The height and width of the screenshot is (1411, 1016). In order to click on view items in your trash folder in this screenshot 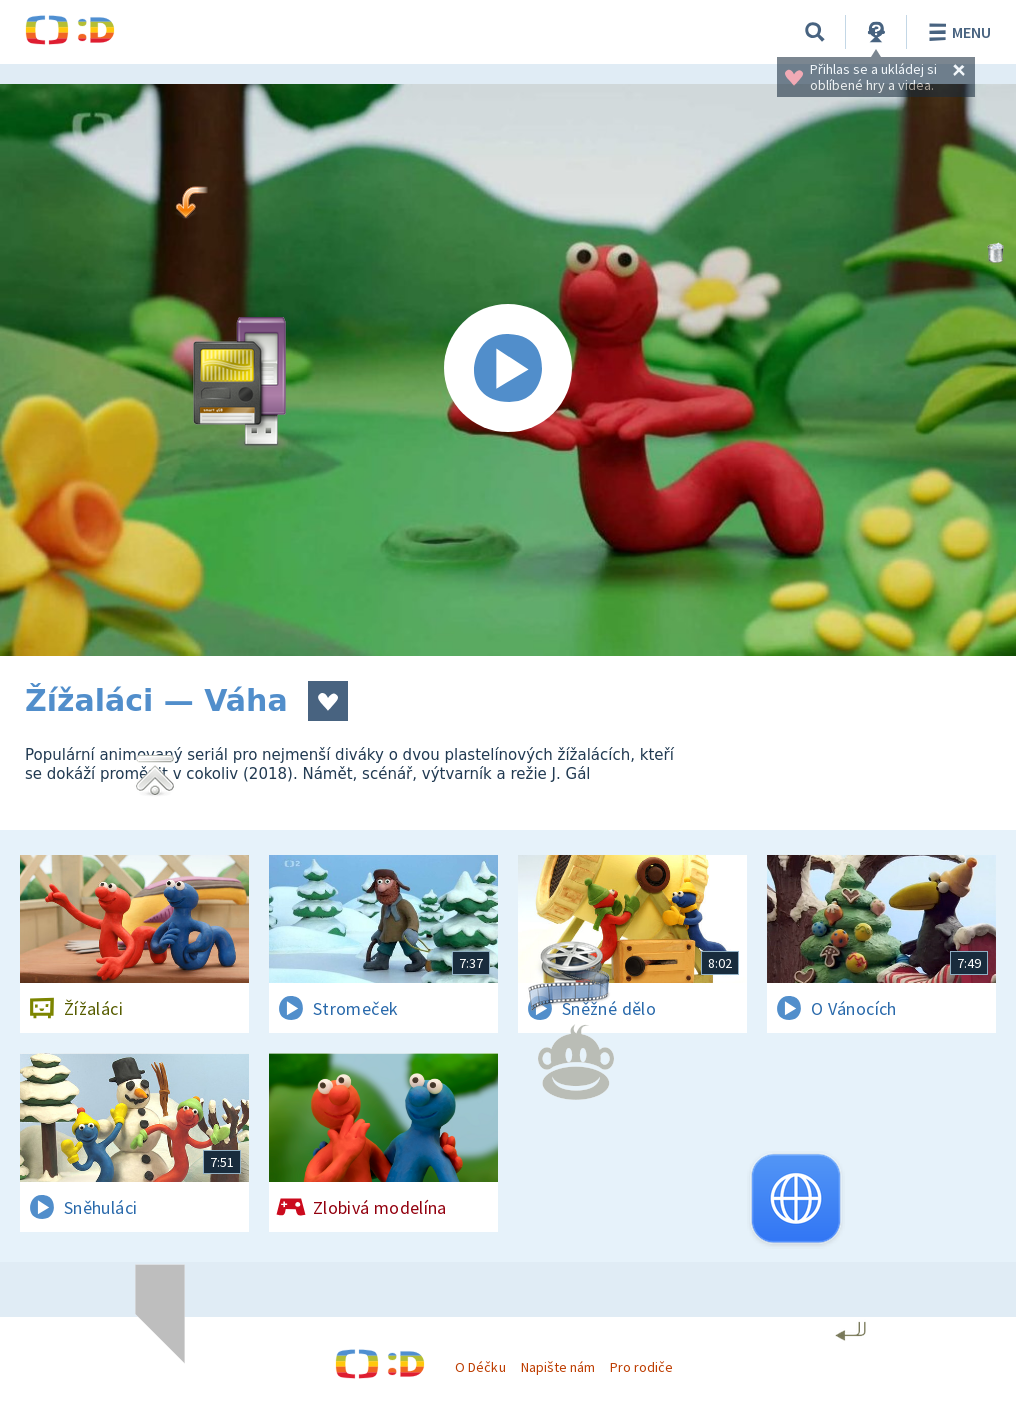, I will do `click(995, 252)`.